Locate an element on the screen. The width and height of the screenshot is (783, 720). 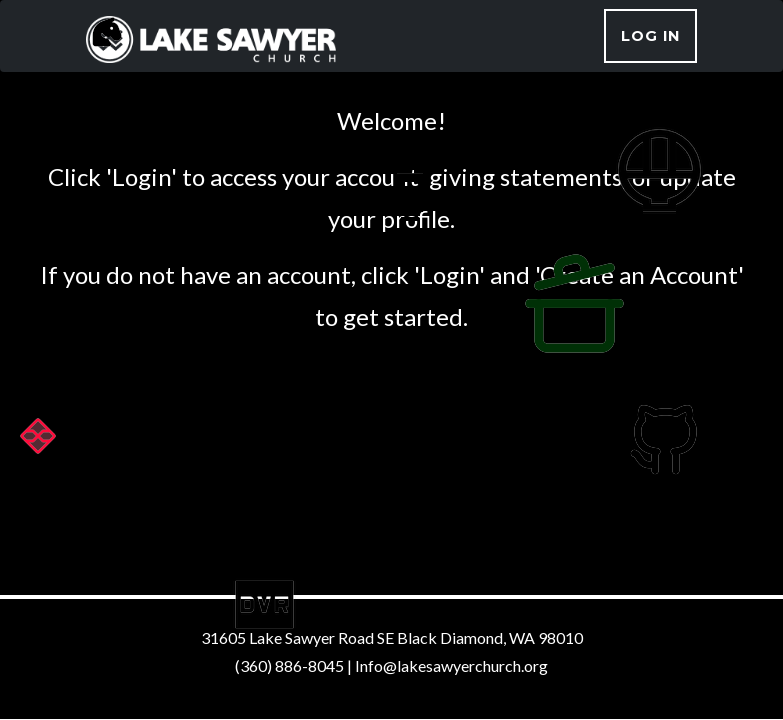
access DVR recordings is located at coordinates (264, 604).